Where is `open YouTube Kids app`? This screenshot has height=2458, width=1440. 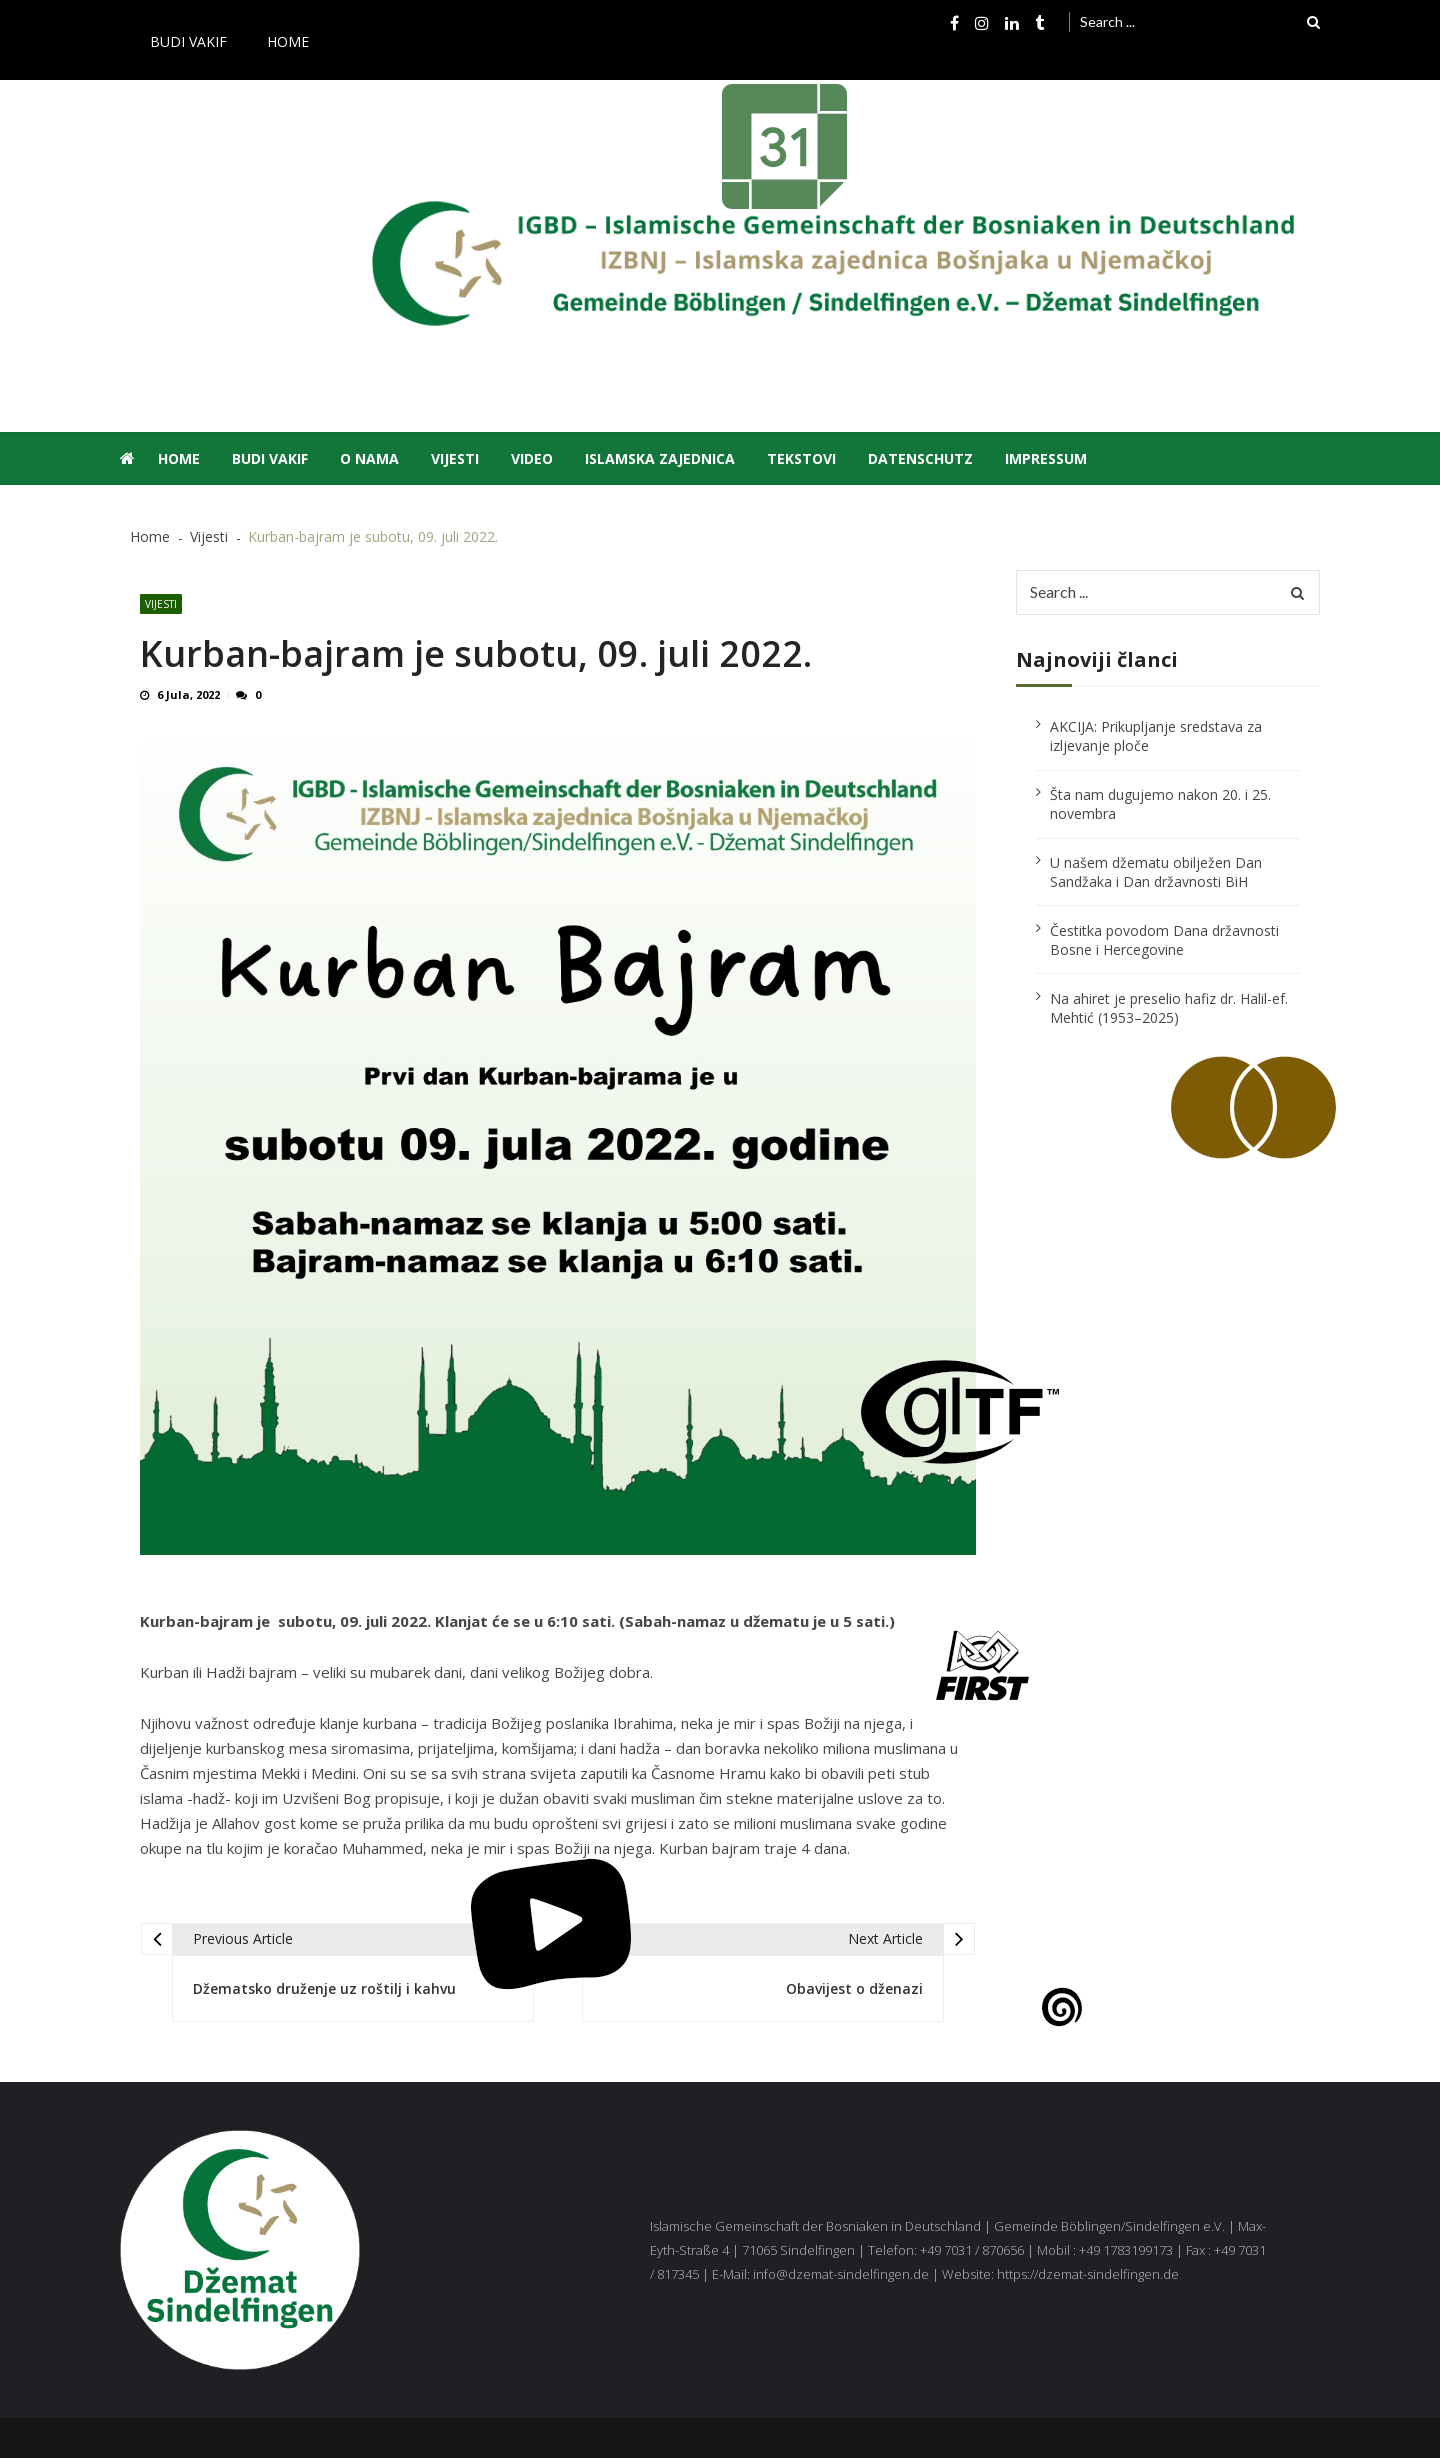 open YouTube Kids app is located at coordinates (551, 1924).